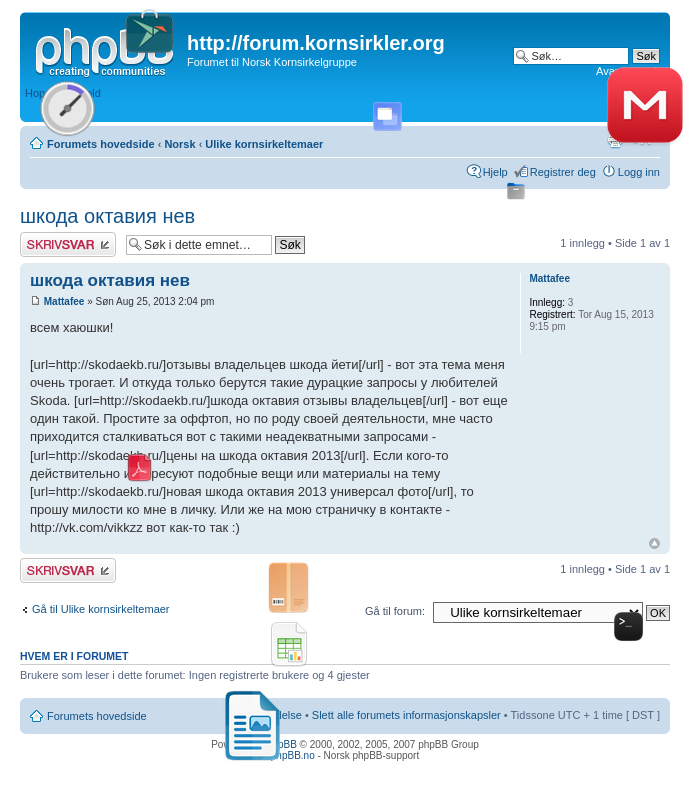  Describe the element at coordinates (252, 725) in the screenshot. I see `open a libreoffice writer document` at that location.